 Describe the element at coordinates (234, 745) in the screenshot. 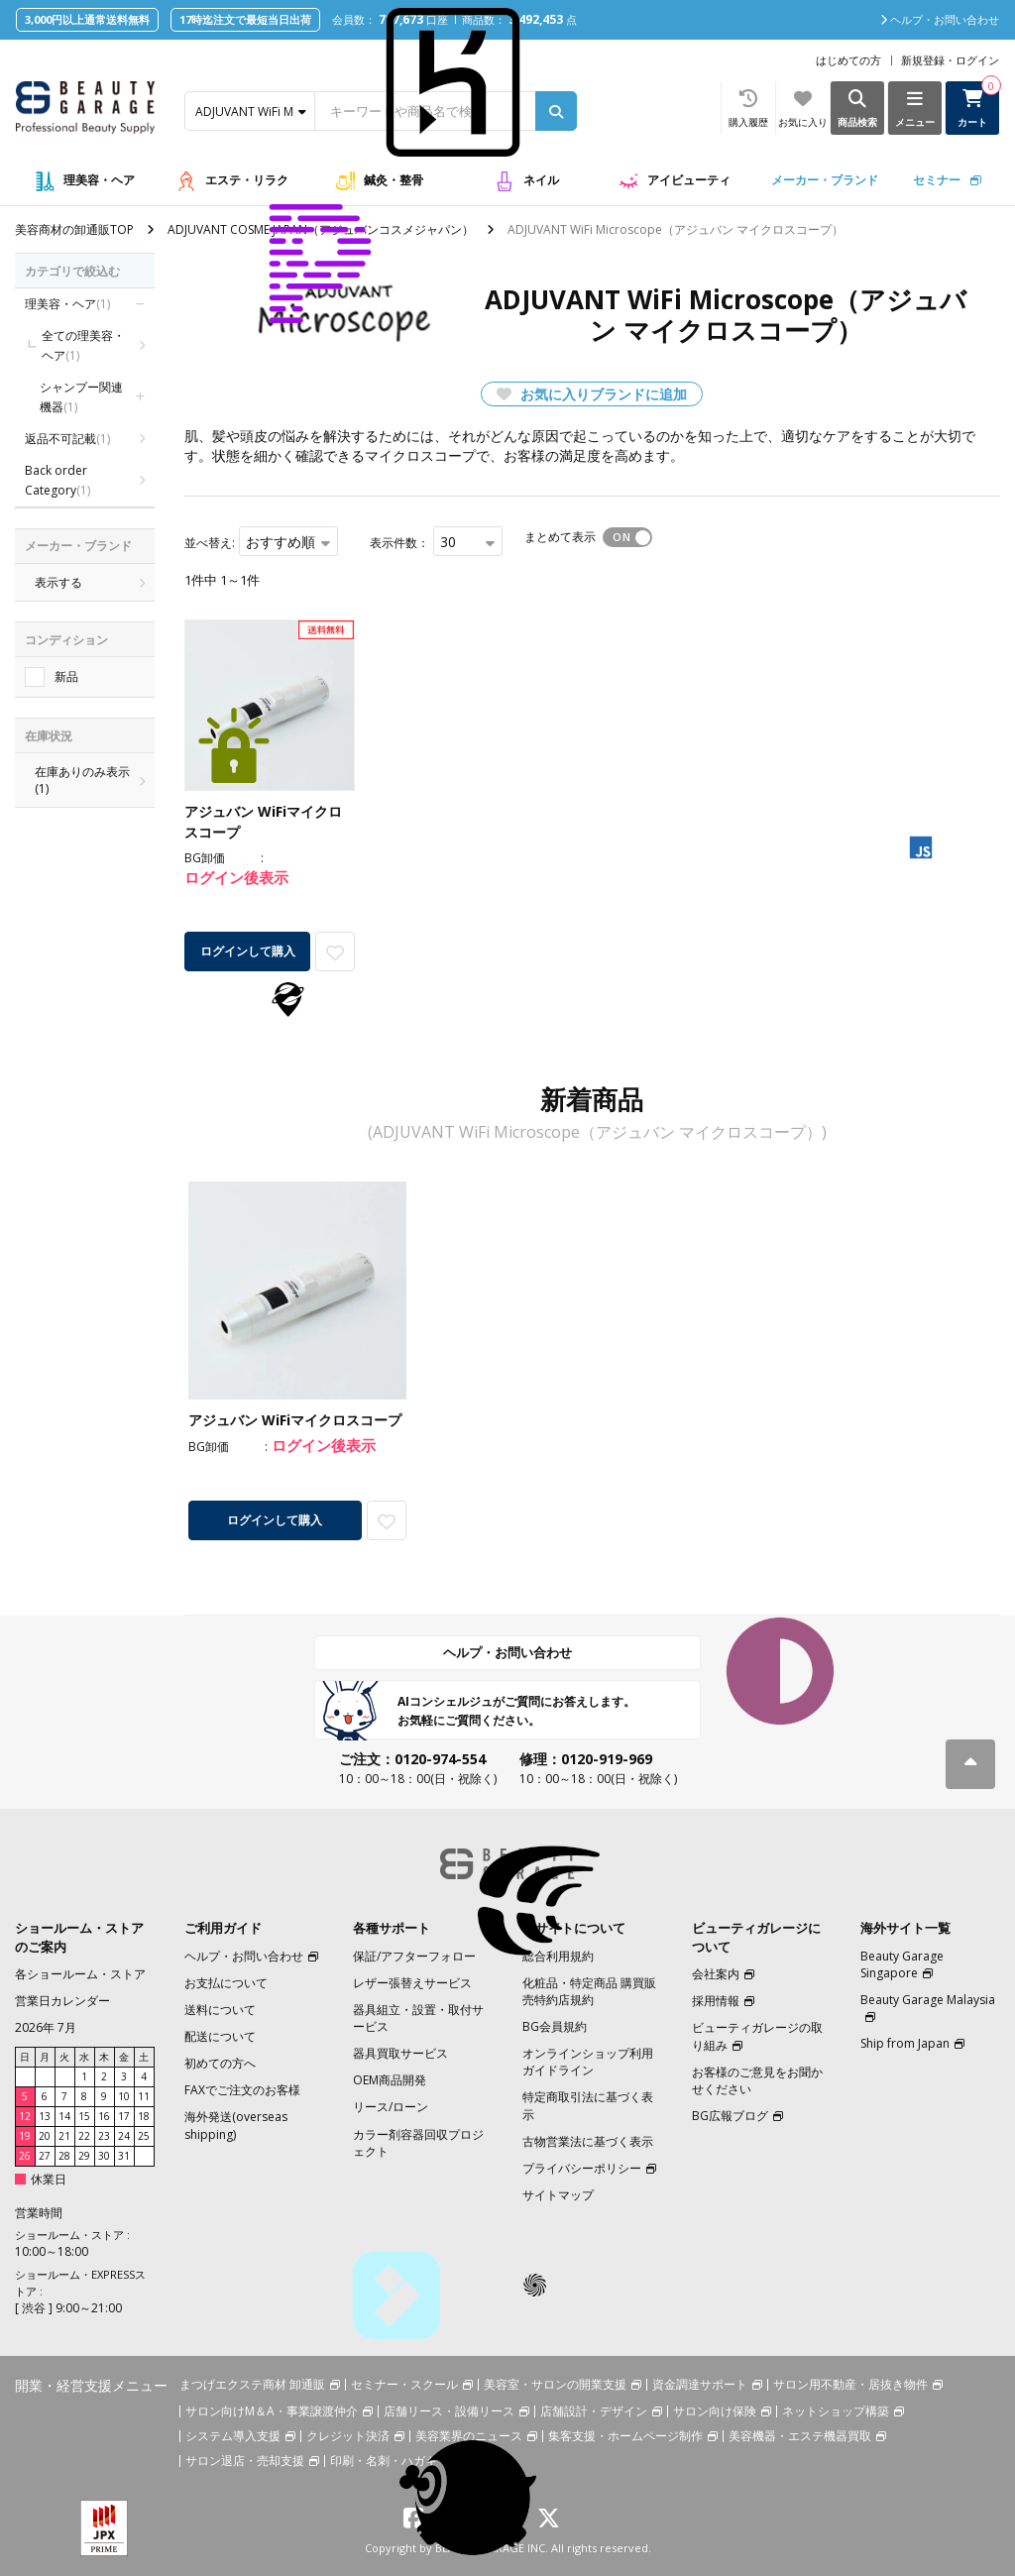

I see `let's encrypt logo - indicates SSL/TLS certificate provider` at that location.